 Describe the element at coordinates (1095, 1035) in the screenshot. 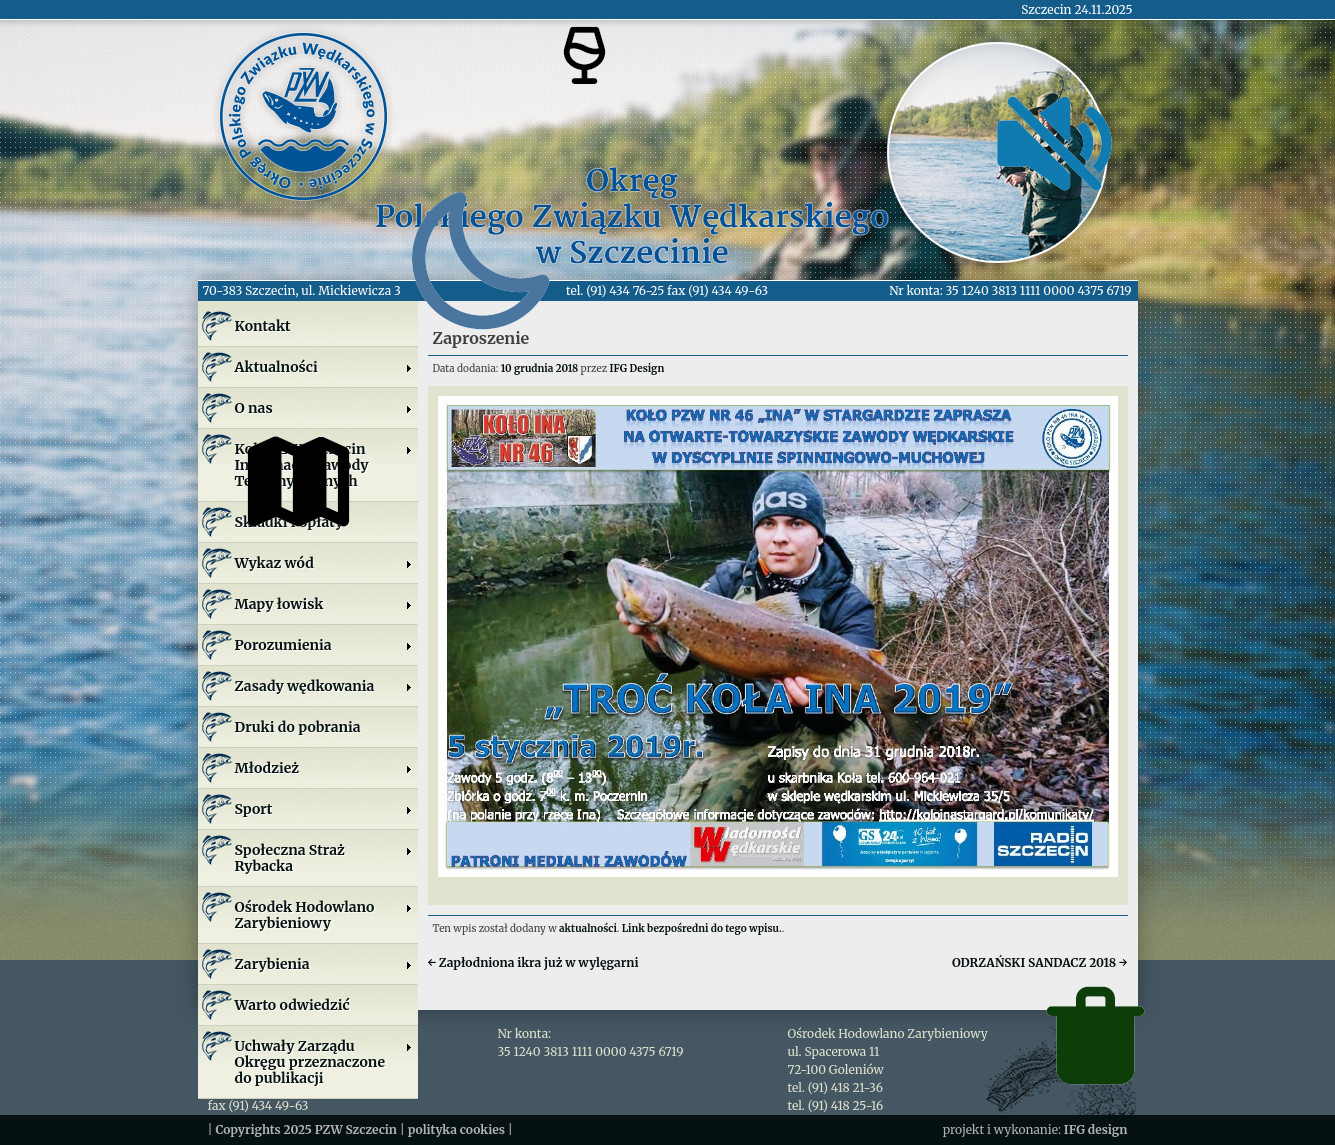

I see `delete selected item` at that location.